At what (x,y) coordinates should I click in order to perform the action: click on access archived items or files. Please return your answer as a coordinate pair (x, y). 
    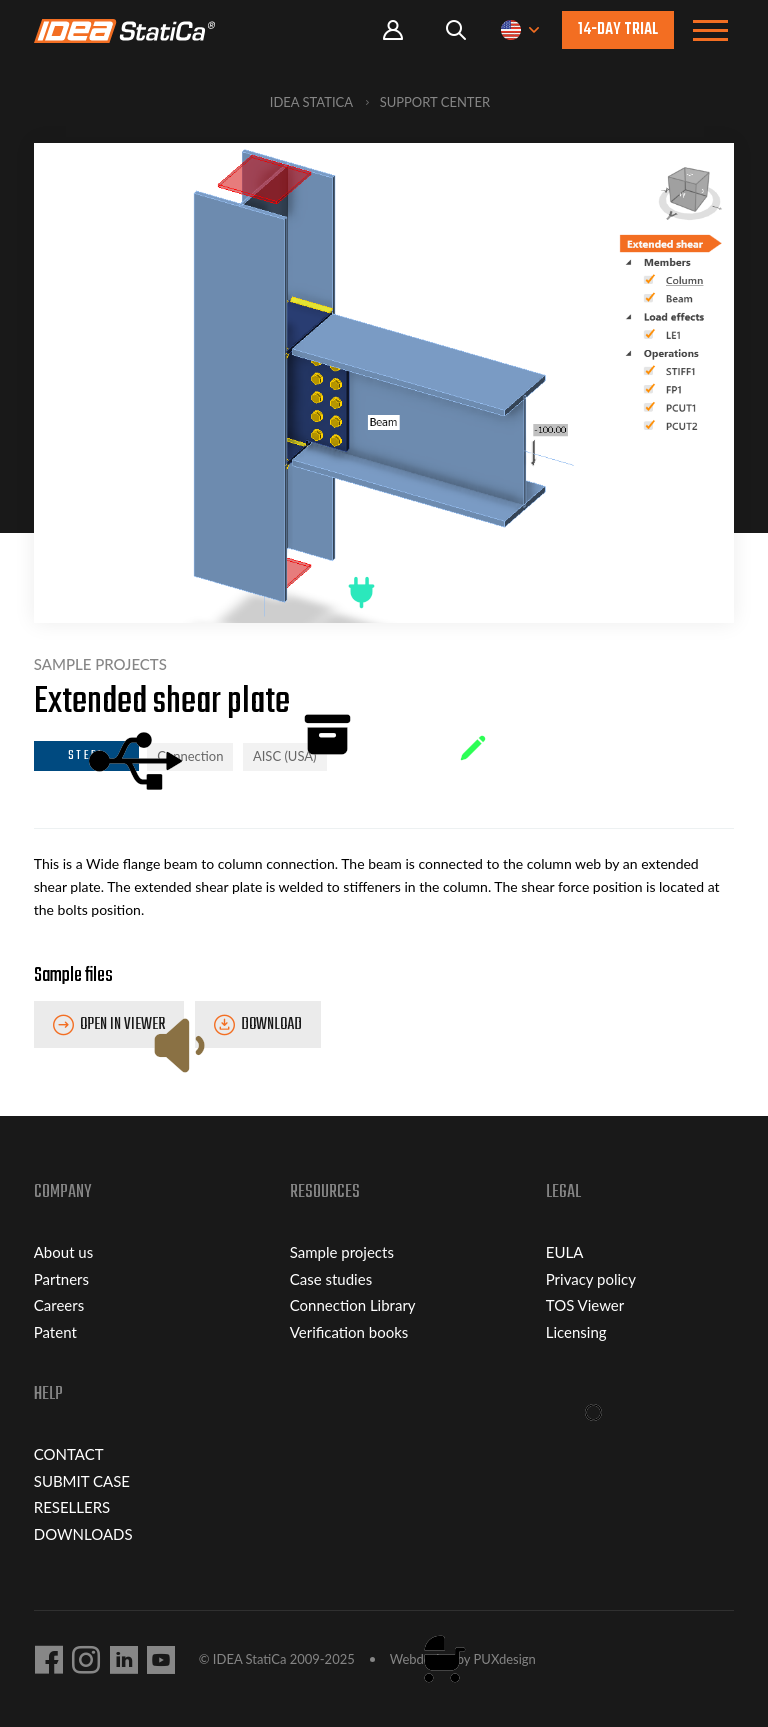
    Looking at the image, I should click on (327, 734).